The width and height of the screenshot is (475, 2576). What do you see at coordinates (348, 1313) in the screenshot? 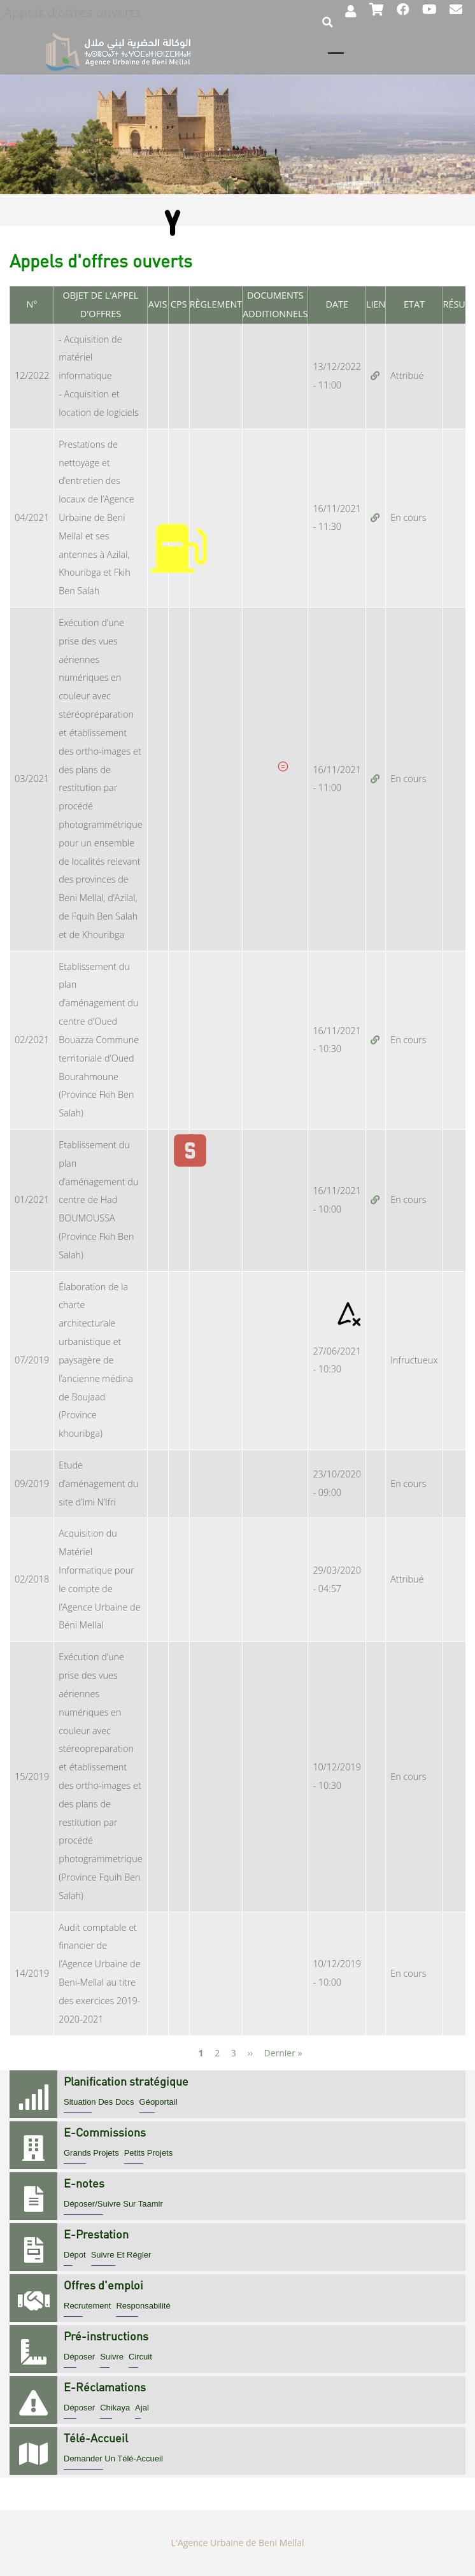
I see `disable navigation or GPS tracking` at bounding box center [348, 1313].